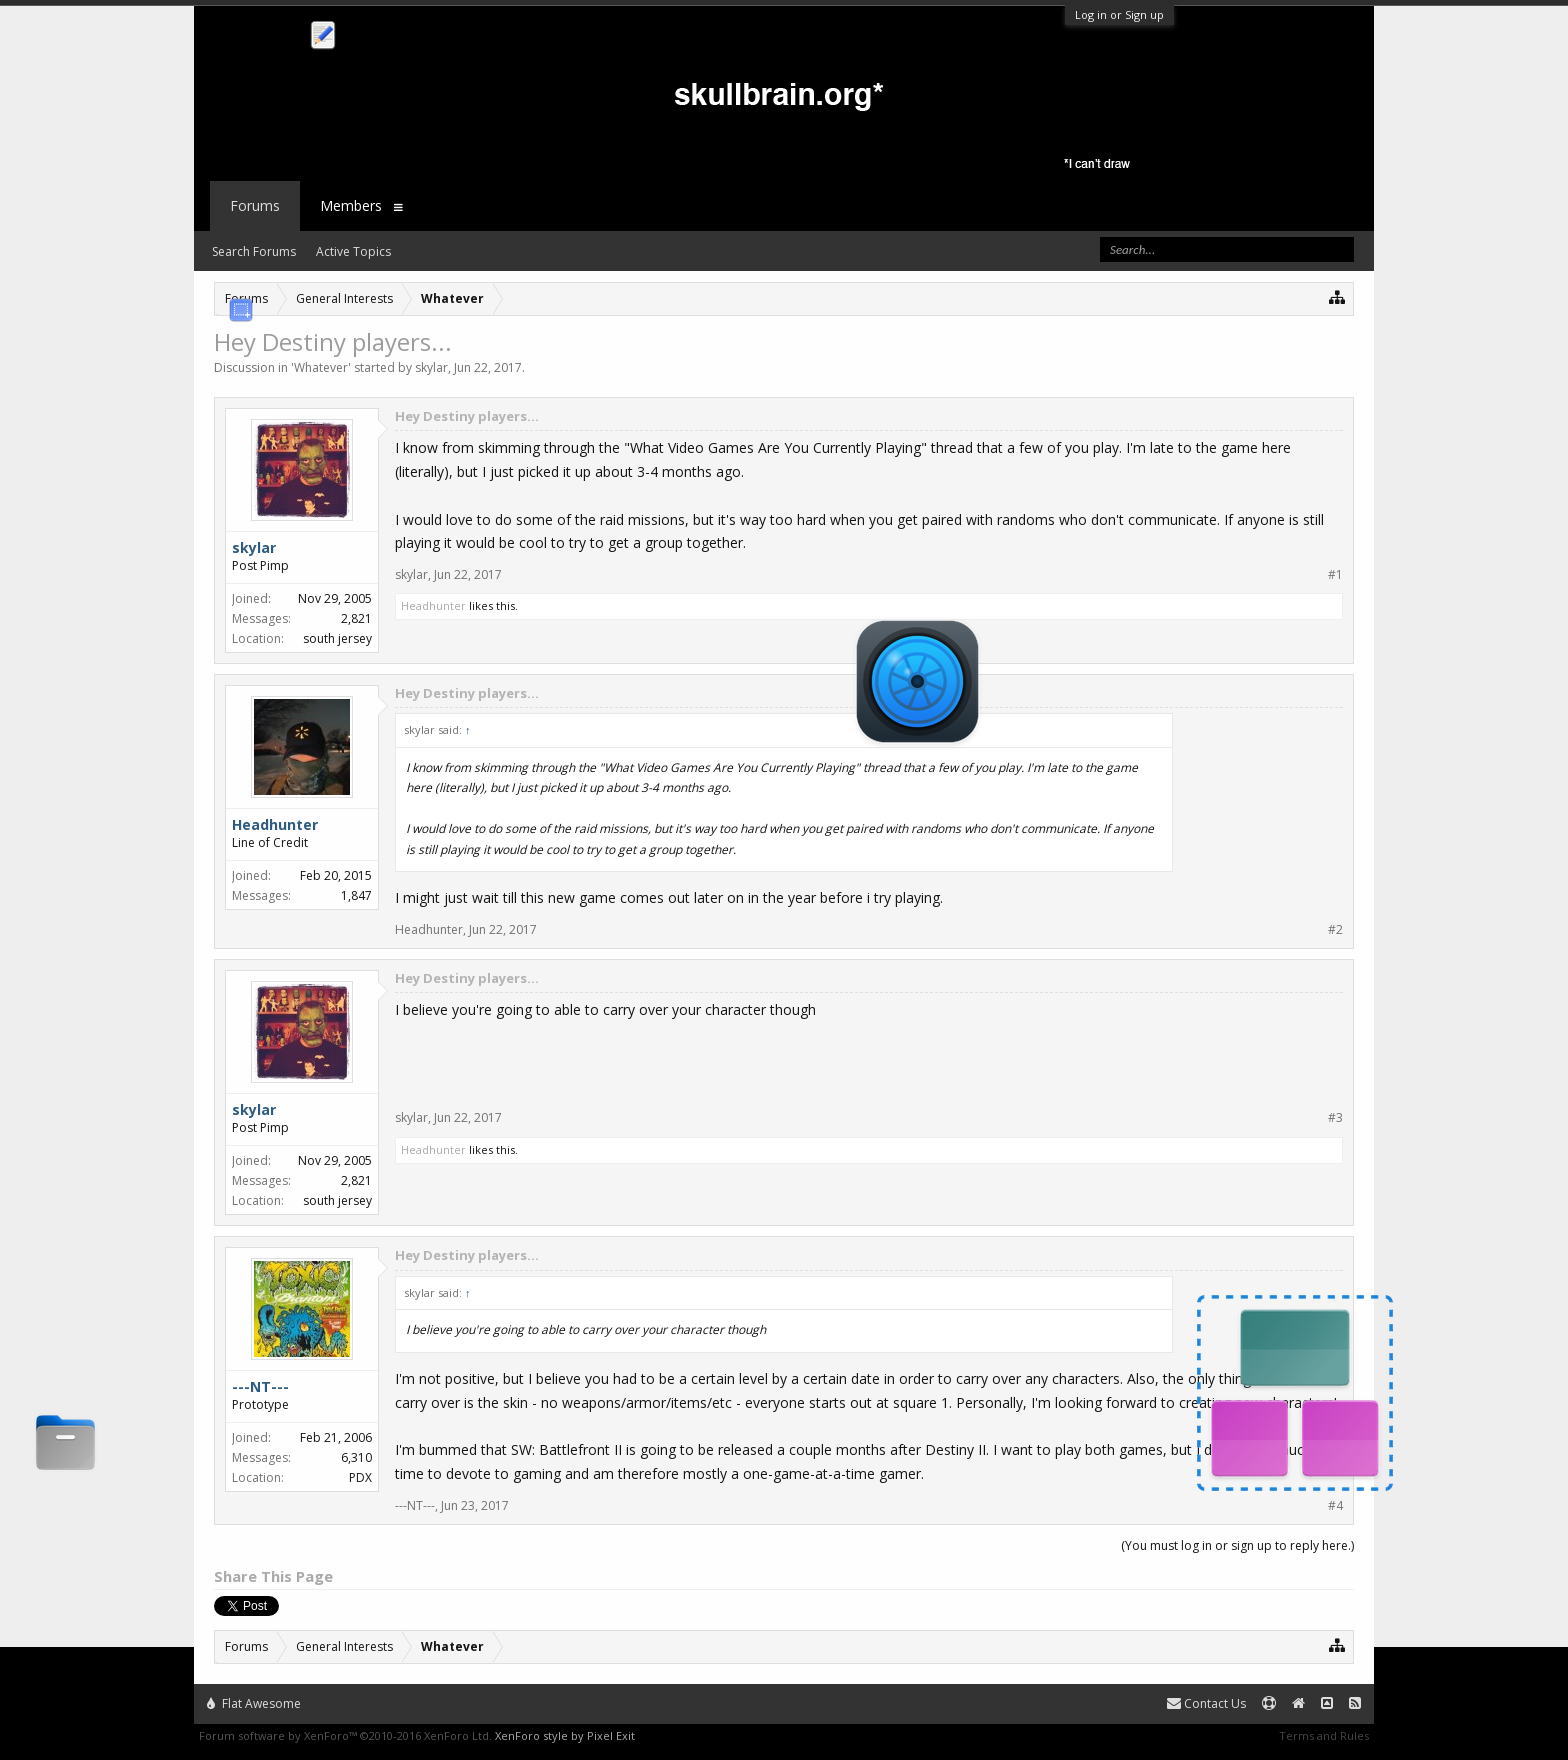 This screenshot has width=1568, height=1760. Describe the element at coordinates (917, 681) in the screenshot. I see `open digikam photo management app` at that location.